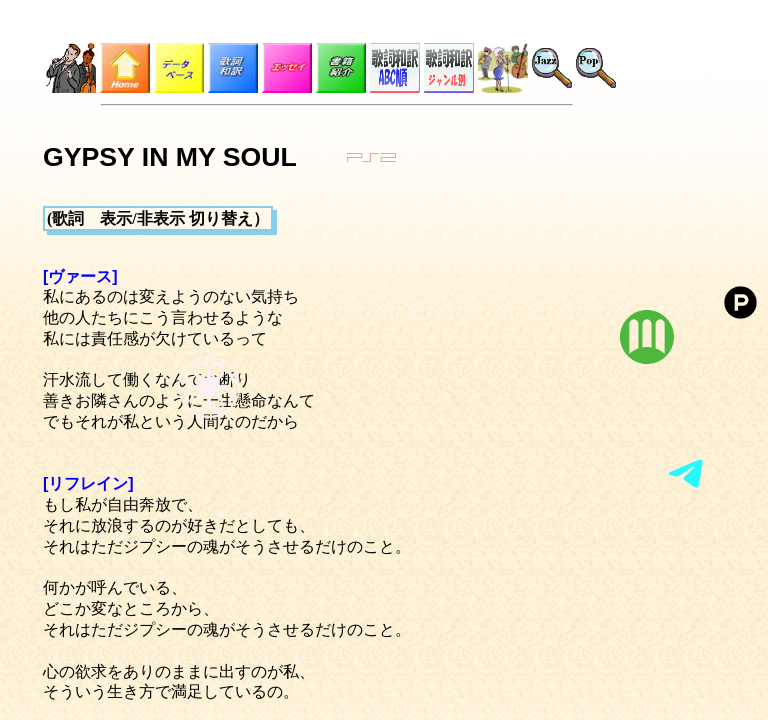 This screenshot has height=720, width=768. I want to click on mizuni brand logo, so click(647, 337).